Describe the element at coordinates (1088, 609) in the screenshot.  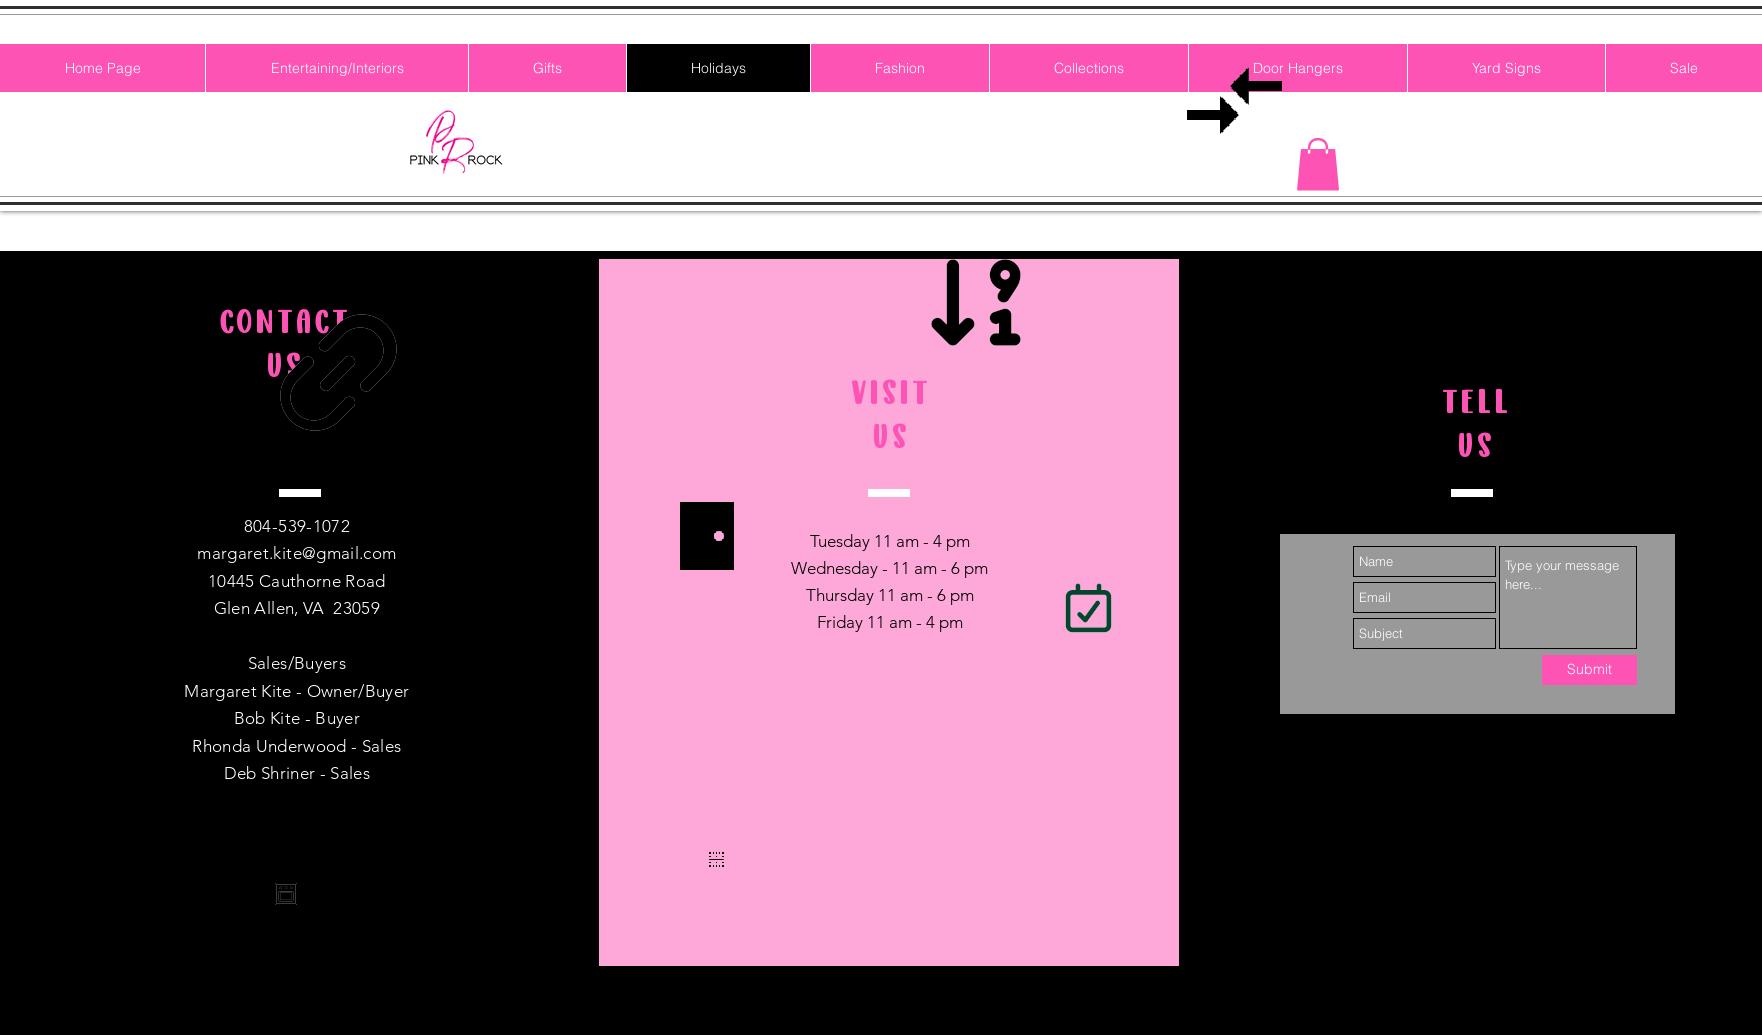
I see `confirm or complete a scheduled event` at that location.